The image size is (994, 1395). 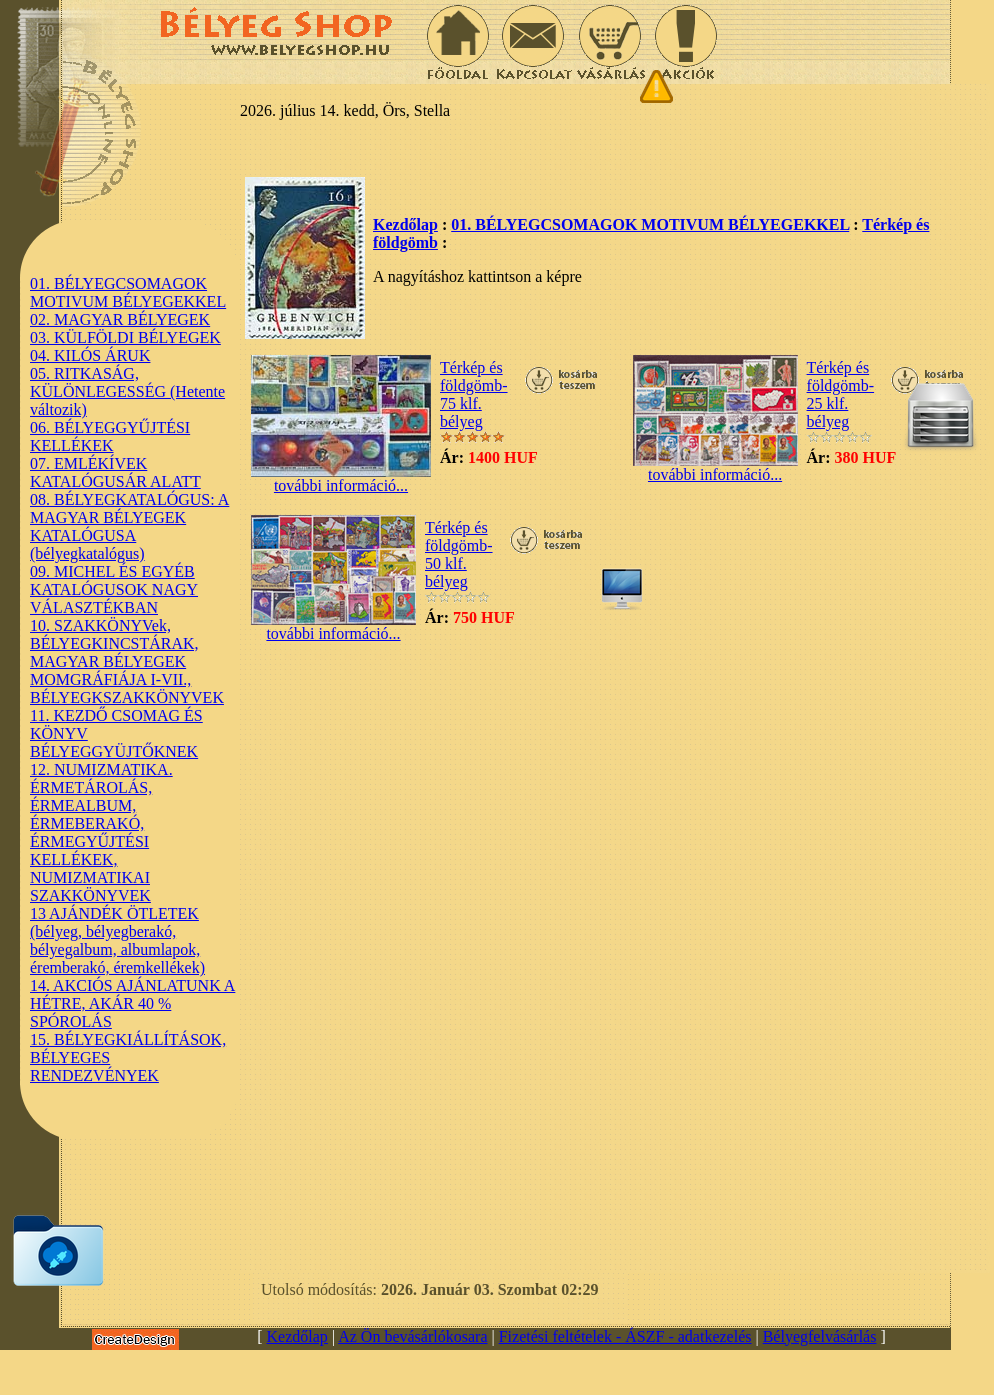 I want to click on represents an iMac desktop computer, so click(x=622, y=581).